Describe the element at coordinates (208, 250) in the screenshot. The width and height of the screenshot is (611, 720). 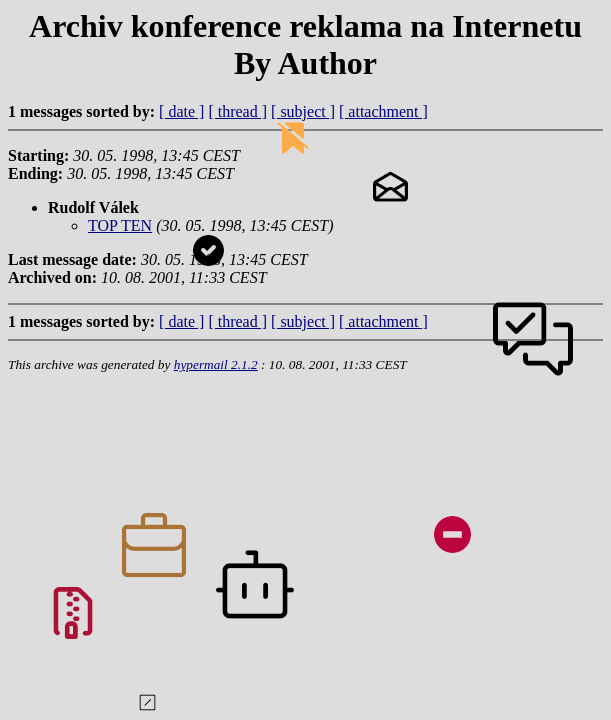
I see `indicates a closed issue in the activity feed` at that location.